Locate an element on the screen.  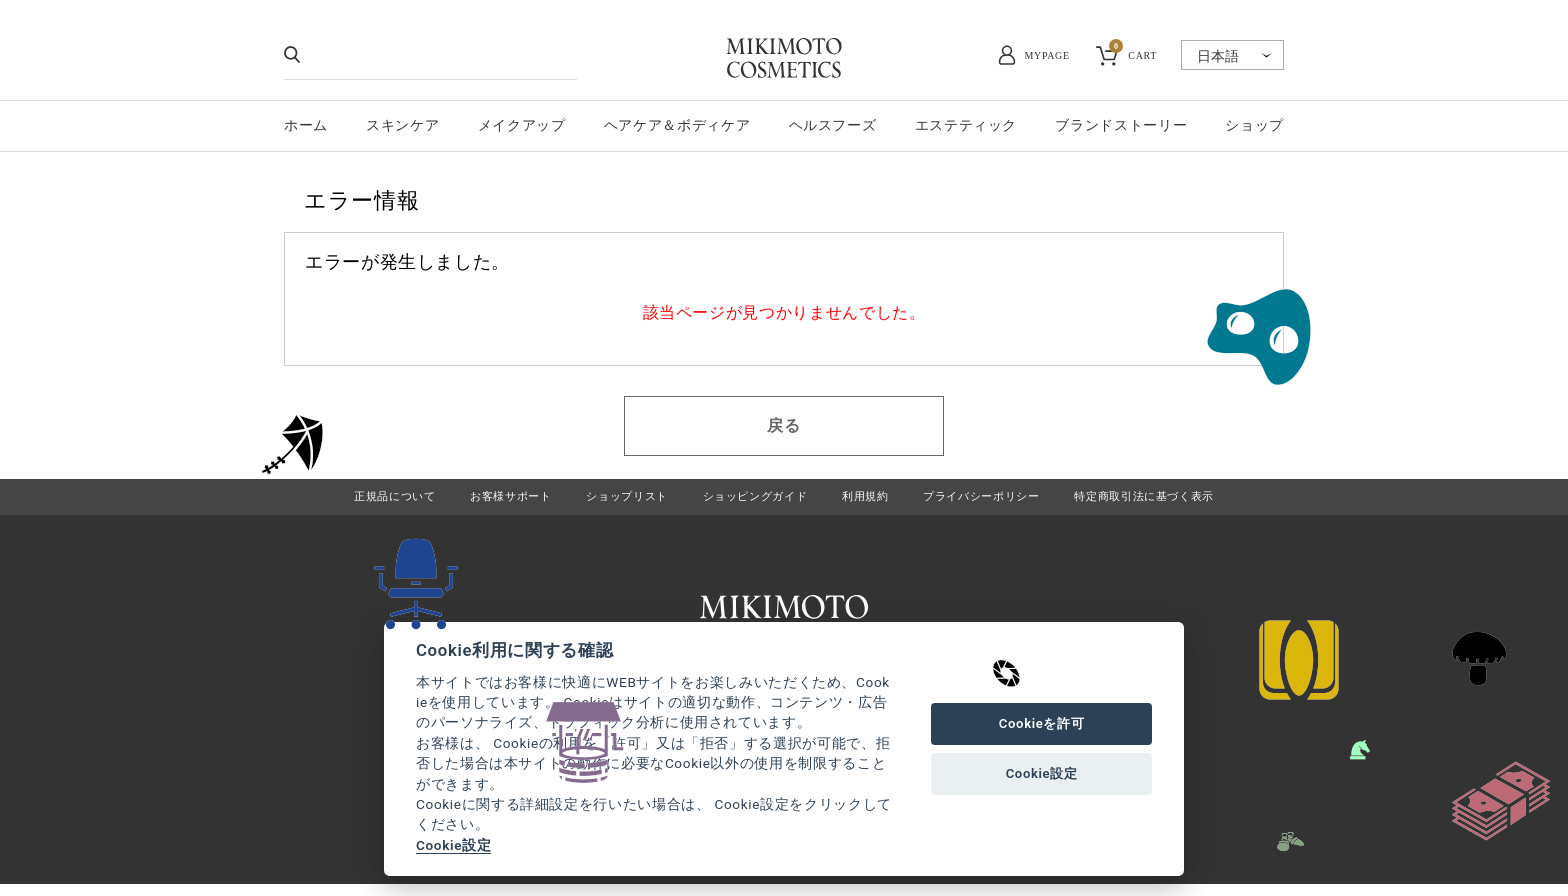
play chess or strategy games is located at coordinates (1360, 748).